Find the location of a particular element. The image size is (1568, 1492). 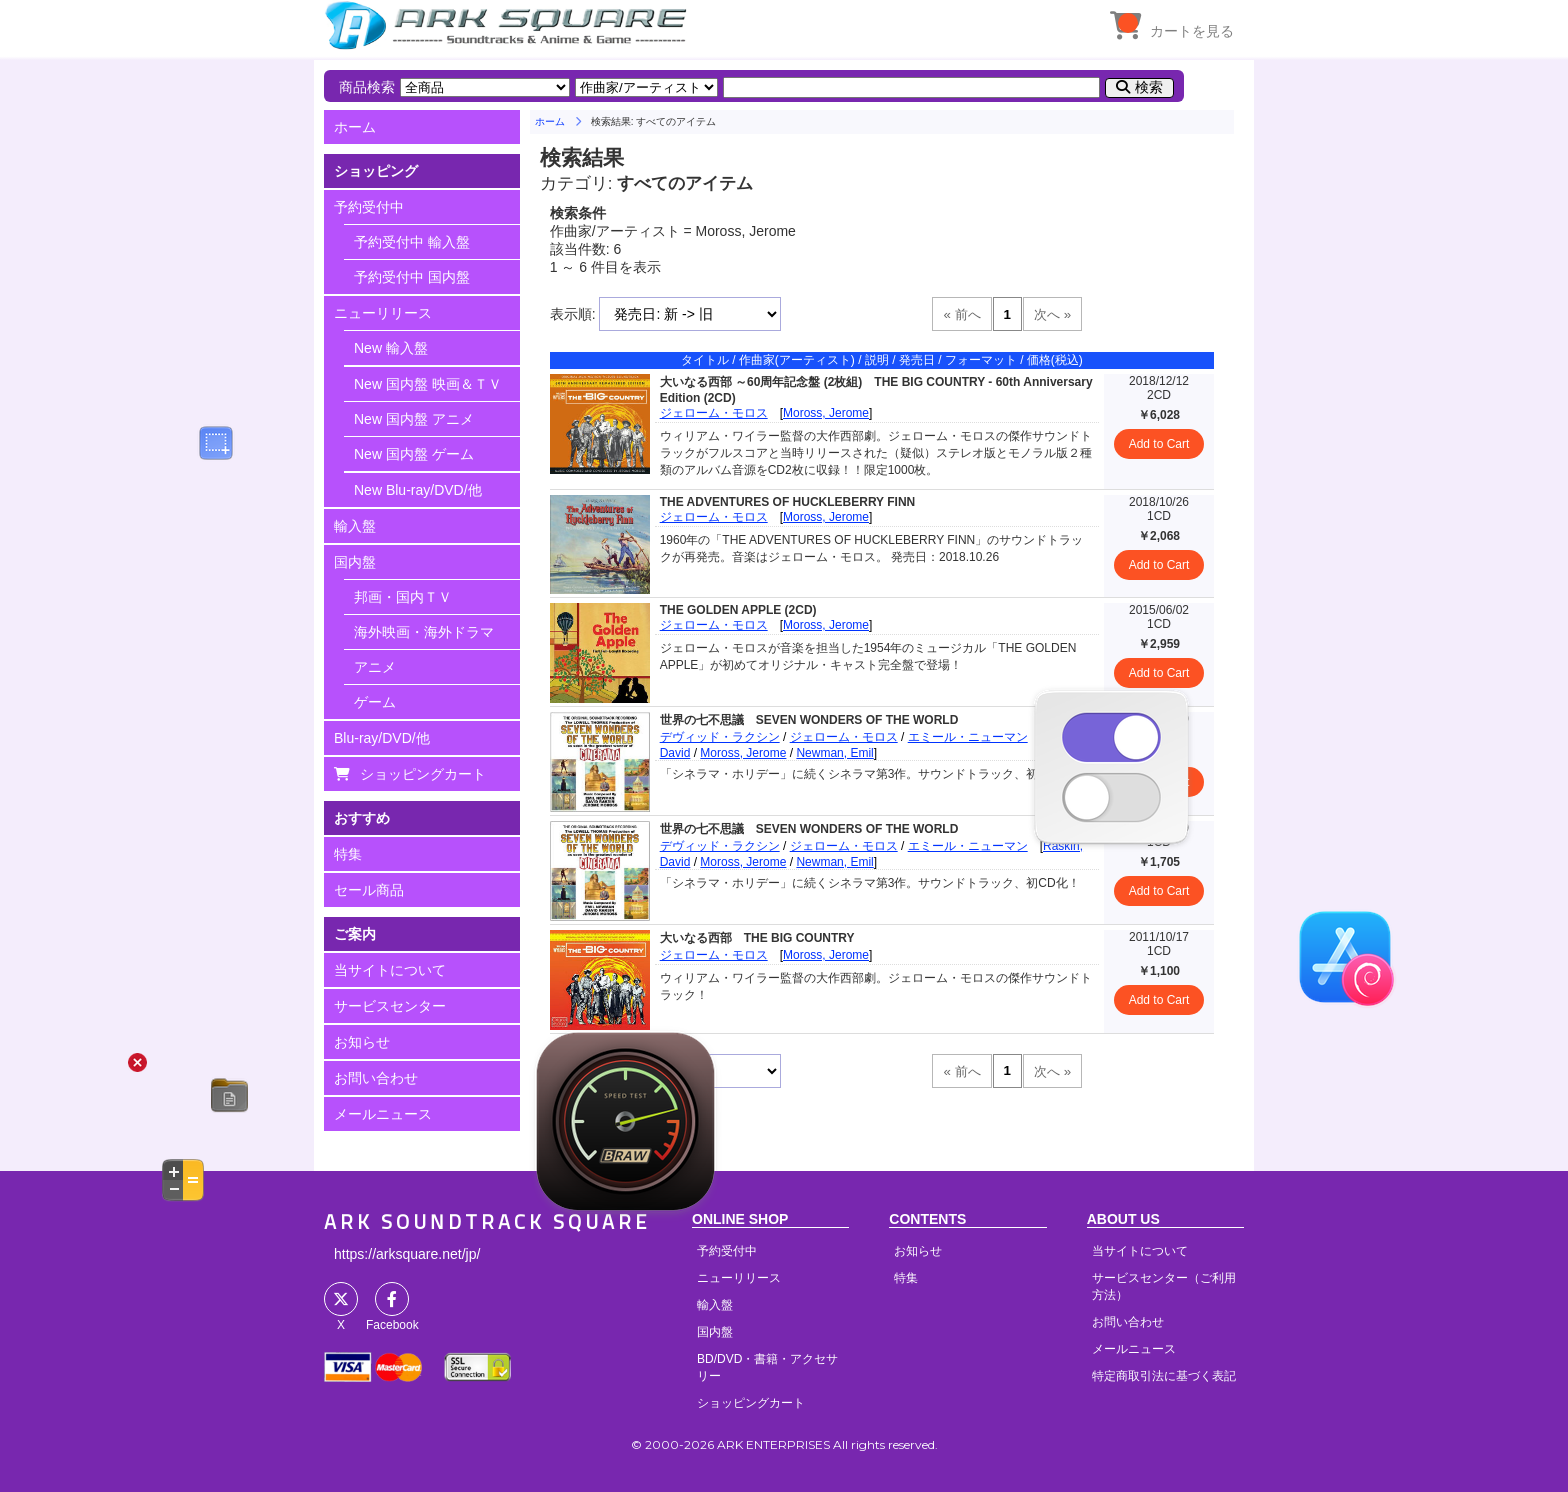

open your documents folder is located at coordinates (229, 1094).